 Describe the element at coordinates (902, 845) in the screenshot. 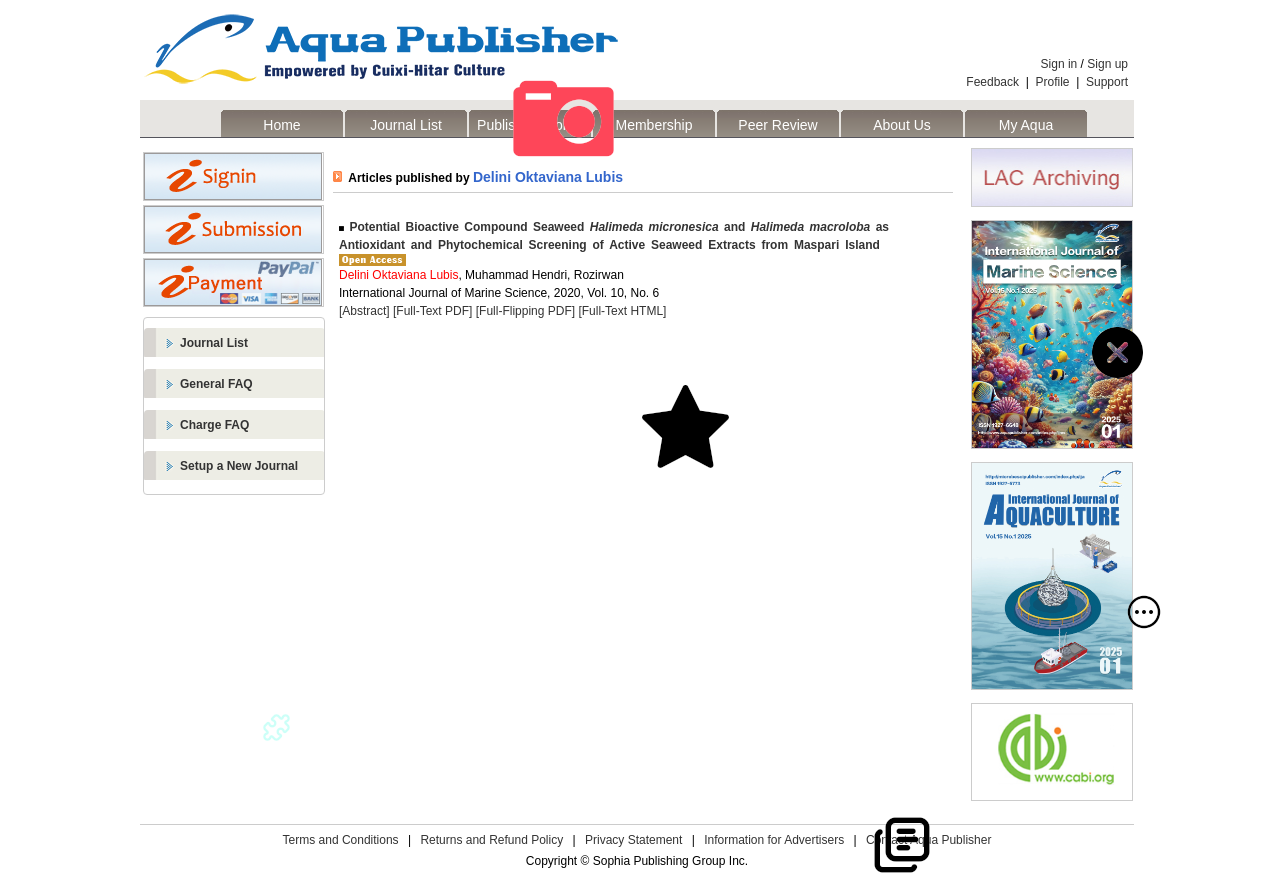

I see `access your saved content library` at that location.